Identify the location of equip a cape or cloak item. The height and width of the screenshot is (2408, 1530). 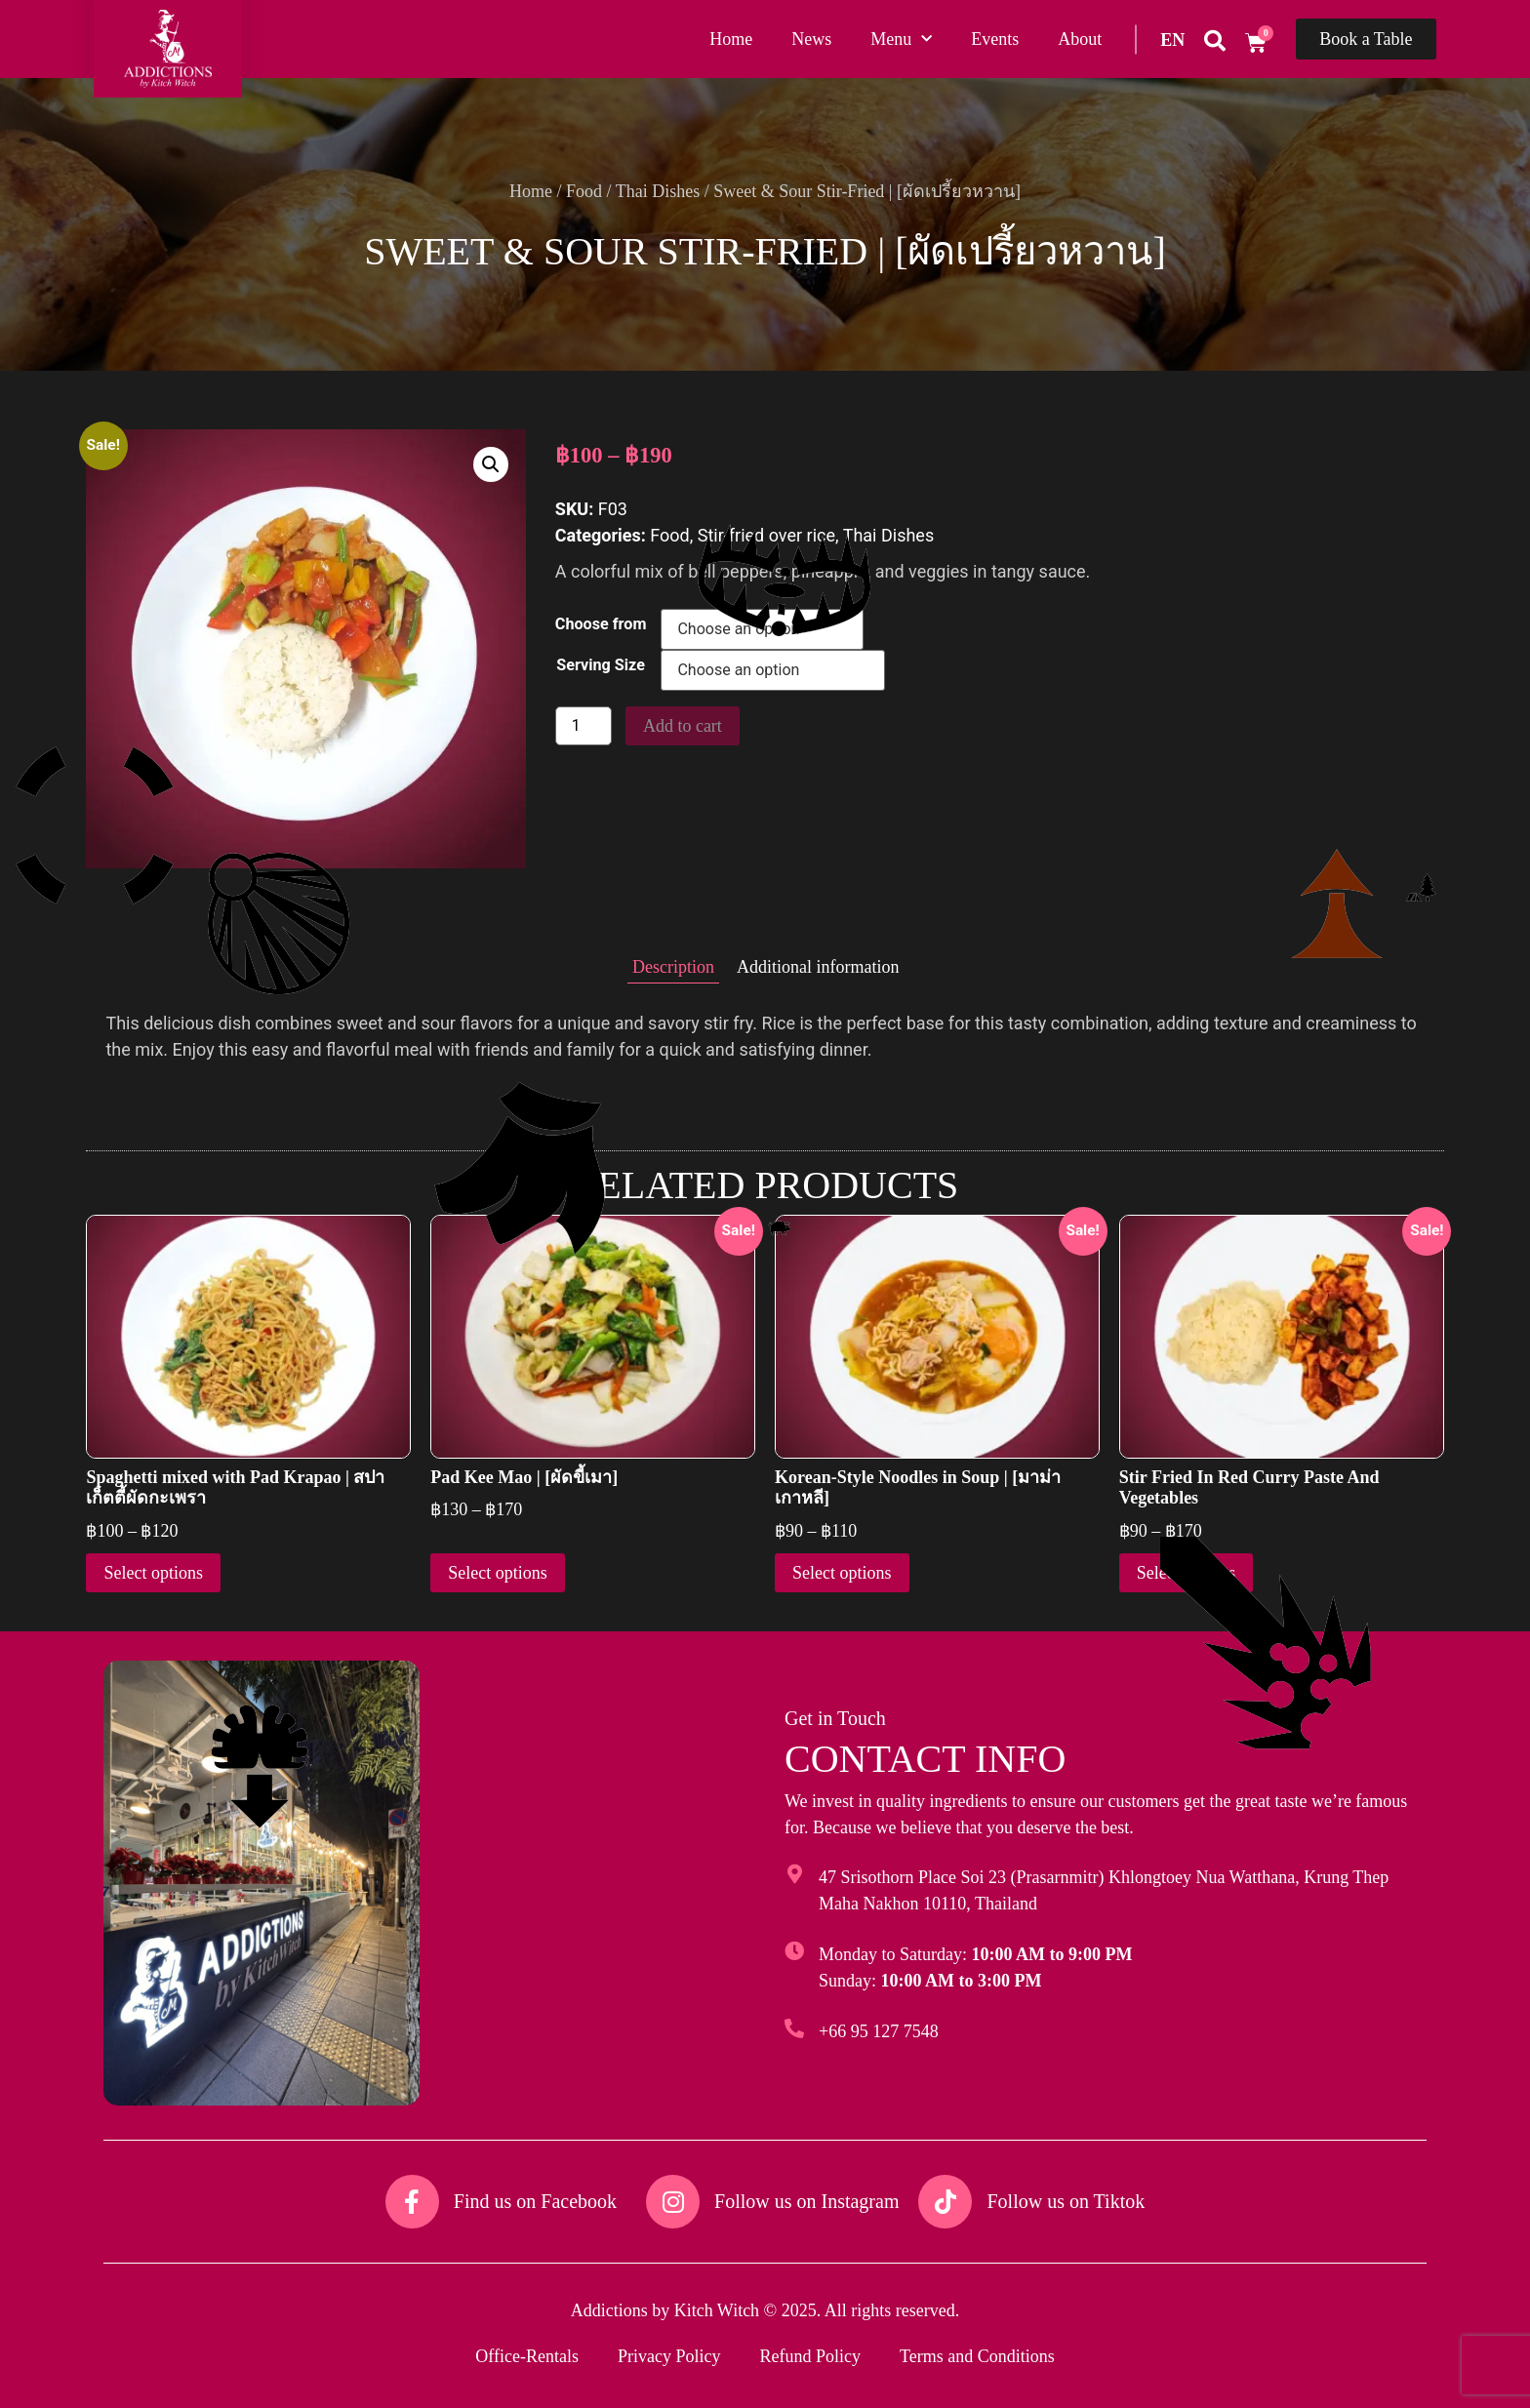
(519, 1170).